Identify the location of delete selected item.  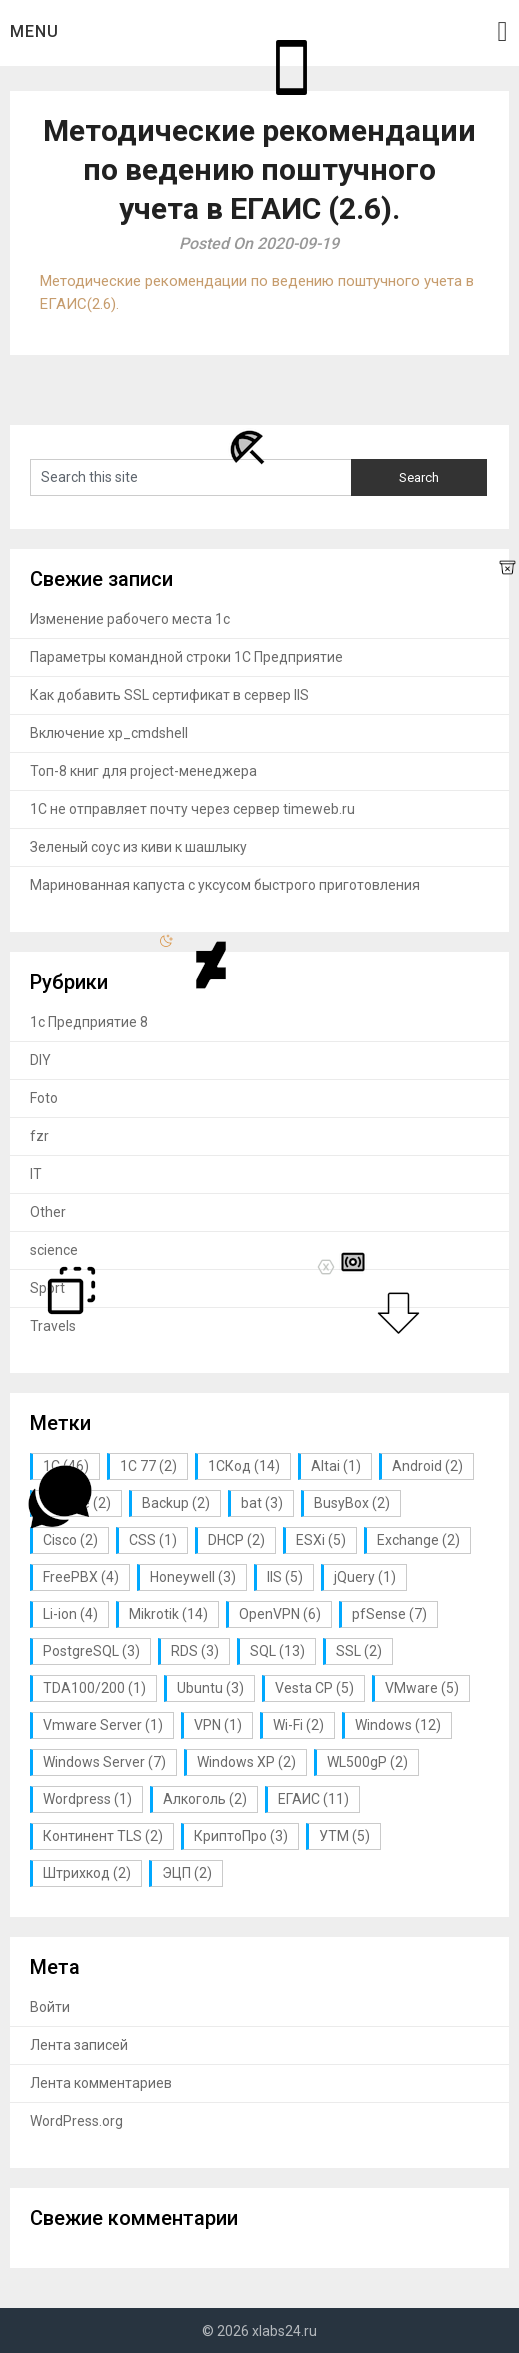
(507, 567).